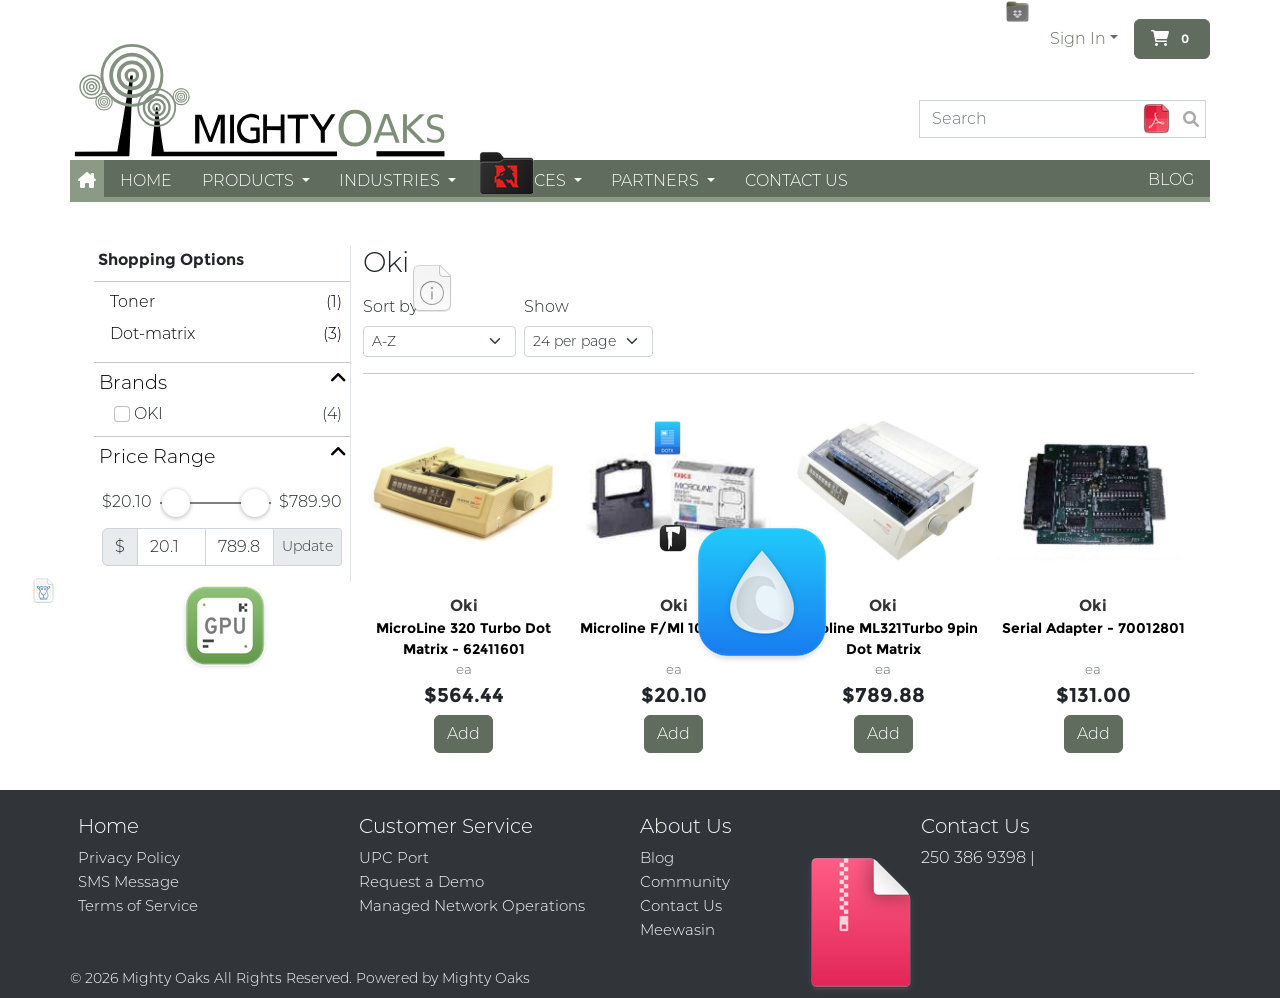 The width and height of the screenshot is (1280, 998). Describe the element at coordinates (1156, 118) in the screenshot. I see `a PDF document file` at that location.